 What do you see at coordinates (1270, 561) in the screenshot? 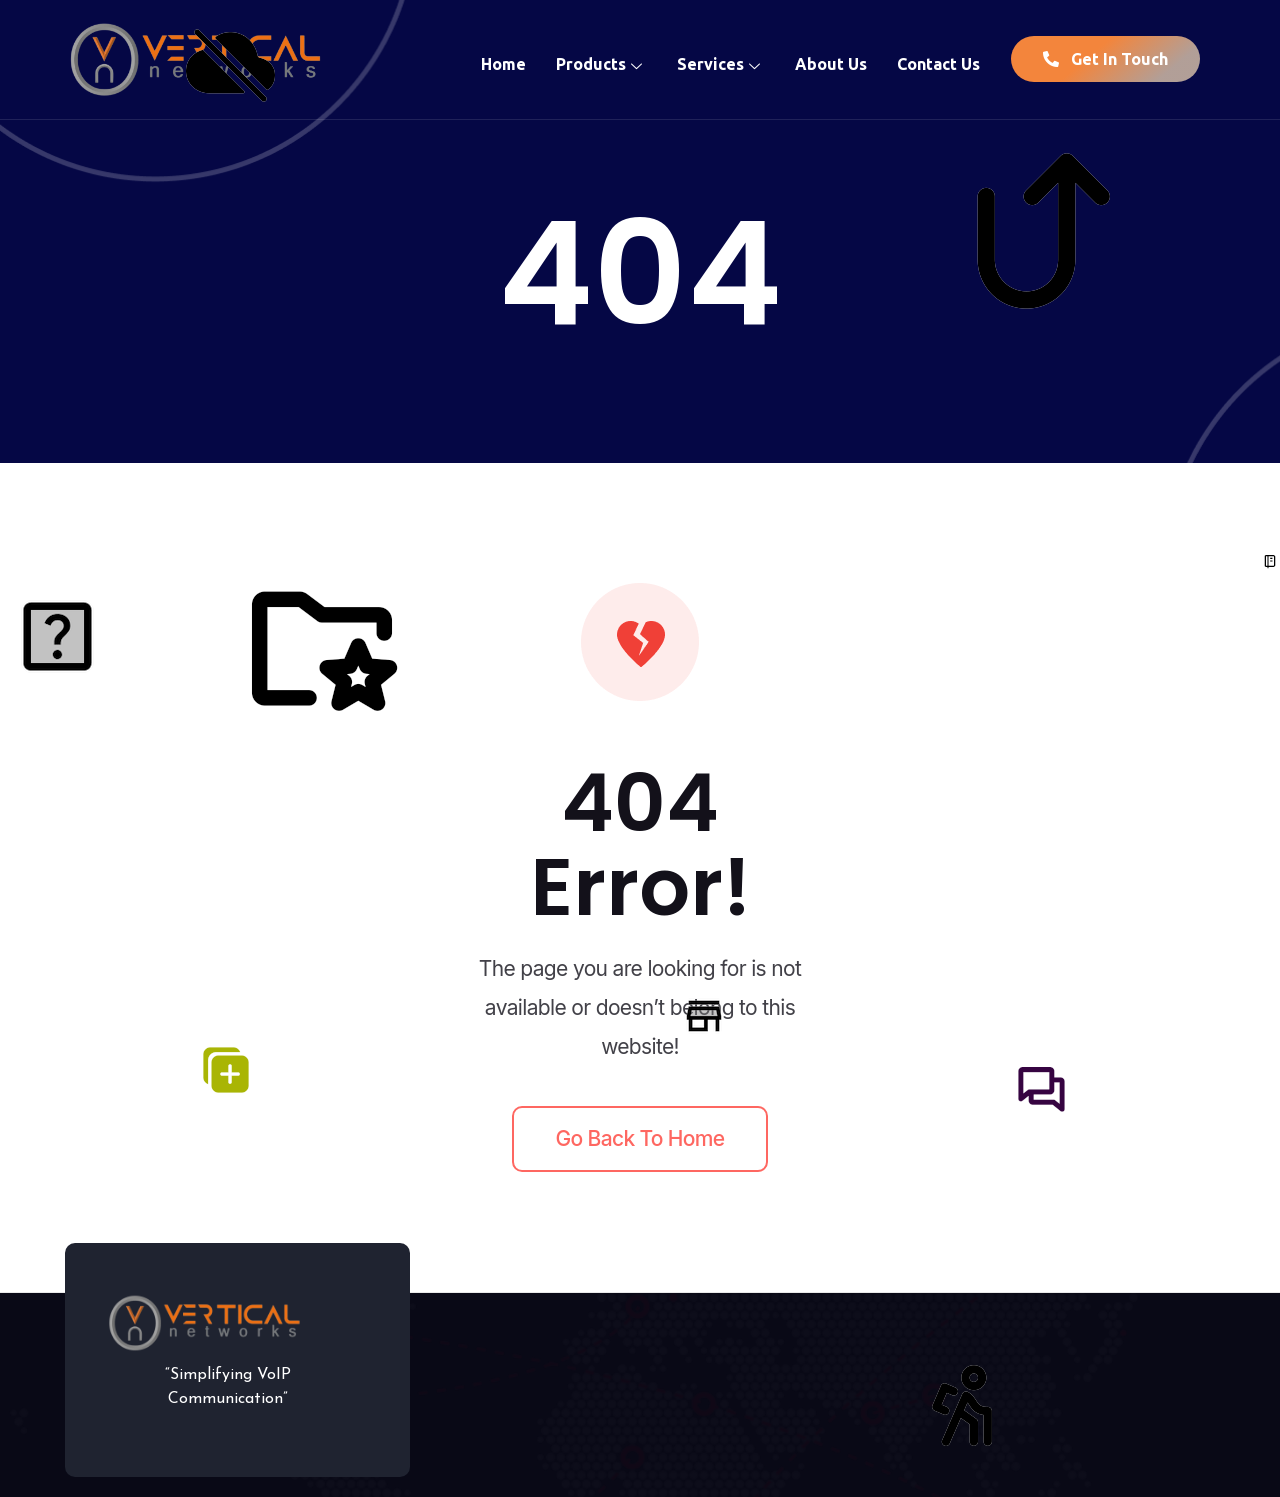
I see `open your notebook or notes` at bounding box center [1270, 561].